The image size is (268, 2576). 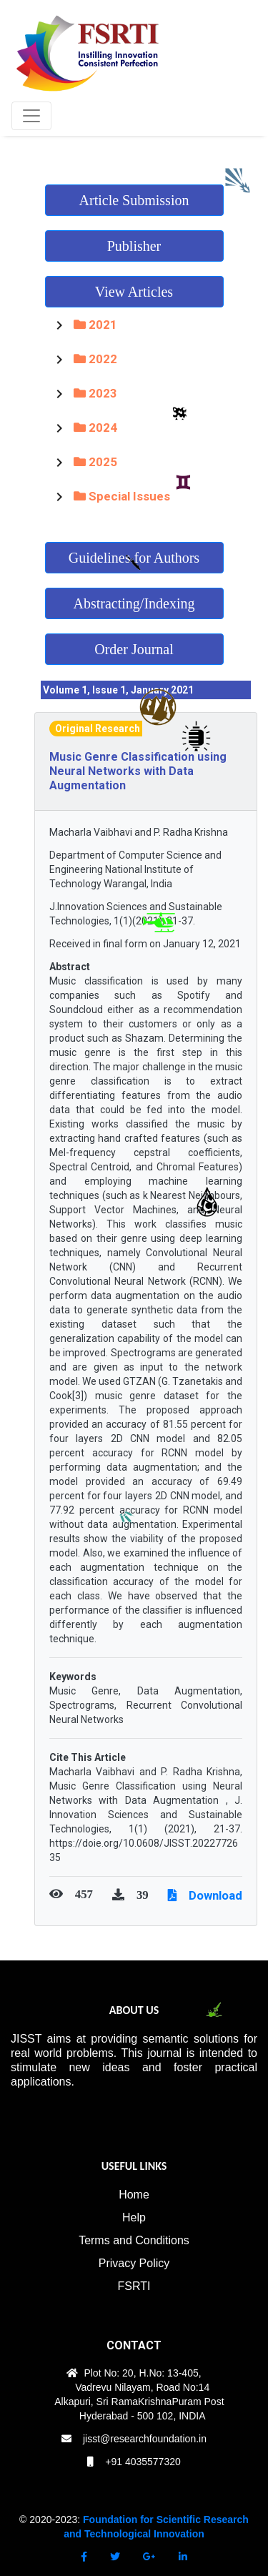 I want to click on access helicopter or aerial transport options, so click(x=159, y=922).